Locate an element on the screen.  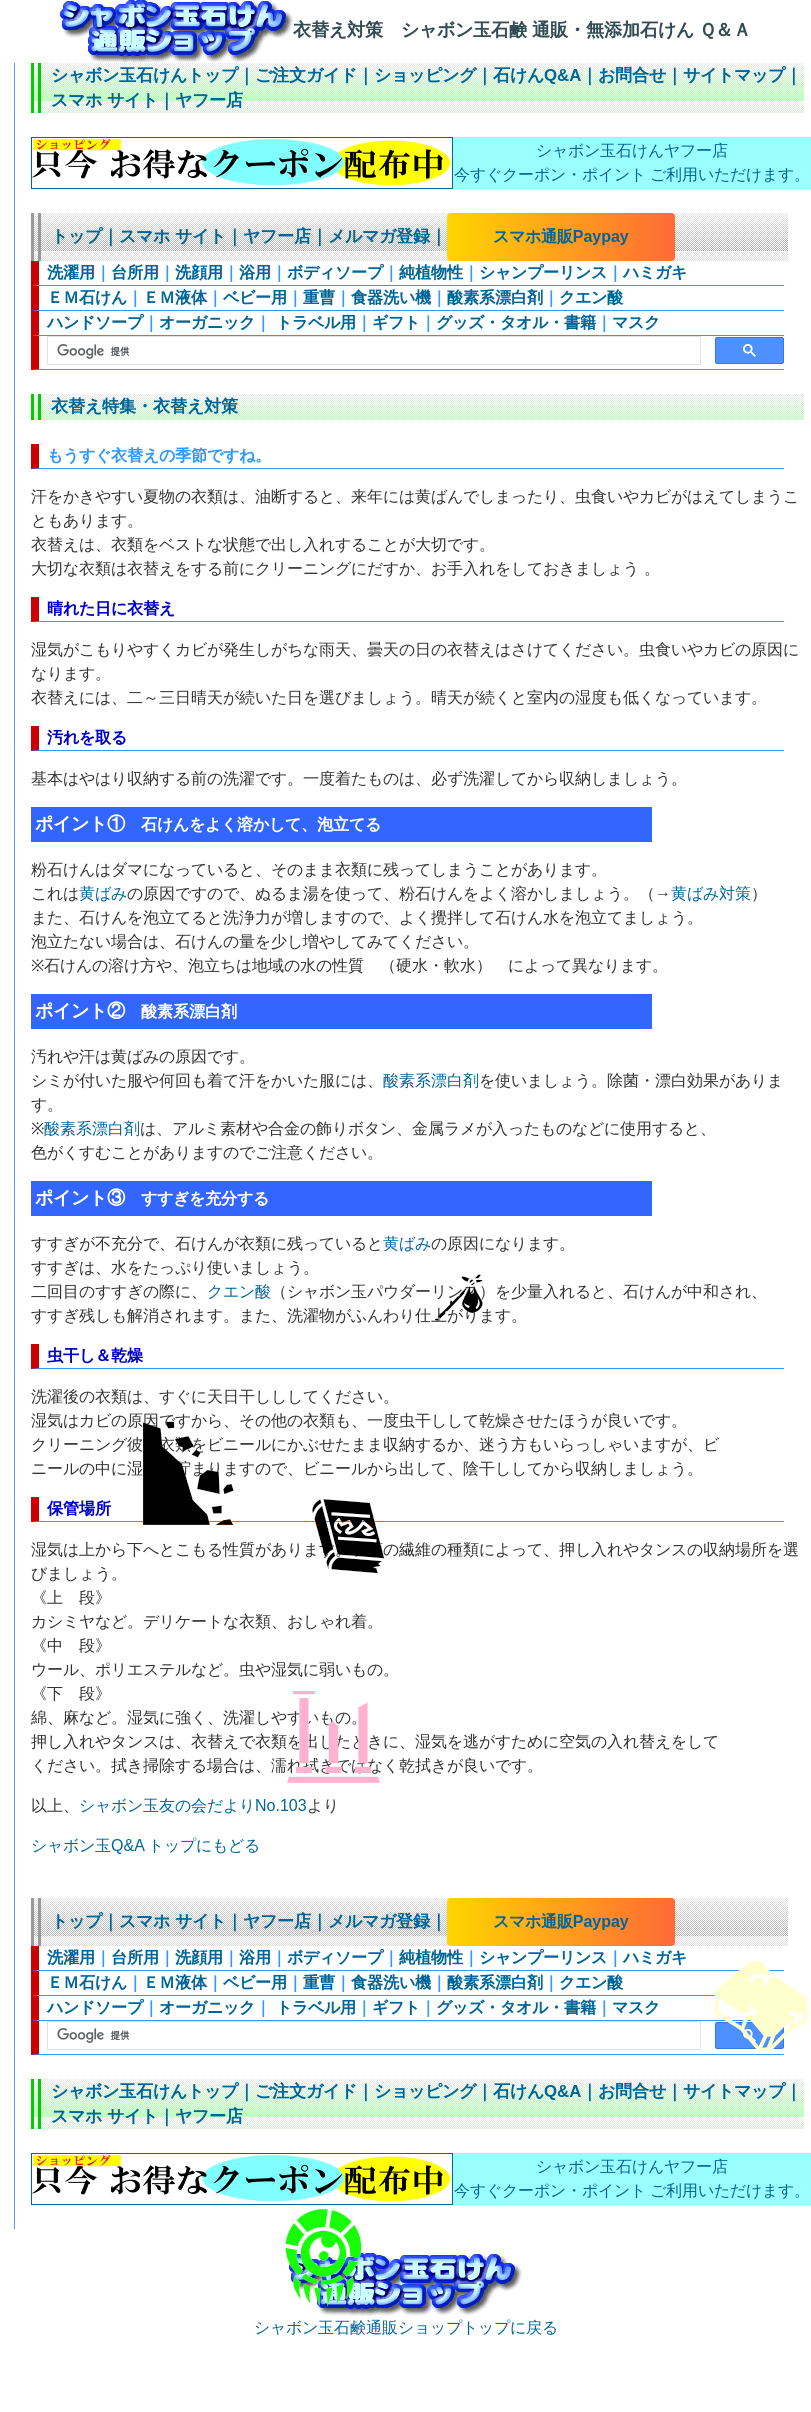
warning: rockslide or falling rocks hazard ahead is located at coordinates (196, 1471).